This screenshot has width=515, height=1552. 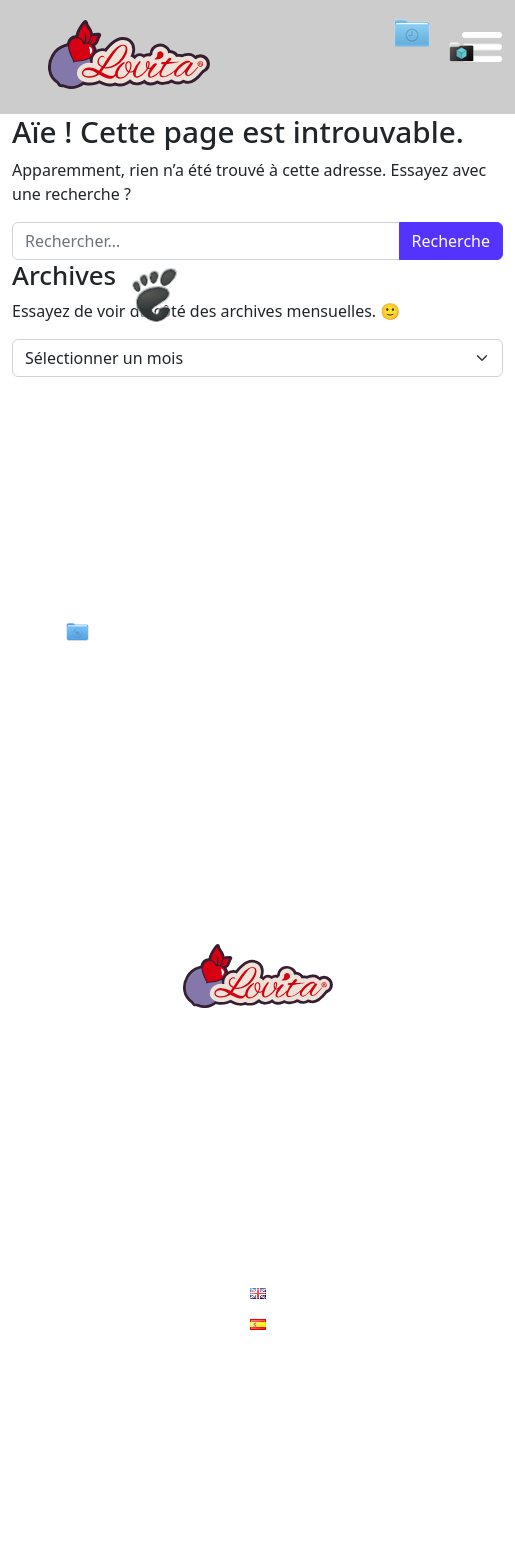 I want to click on open IPFS folder, so click(x=461, y=52).